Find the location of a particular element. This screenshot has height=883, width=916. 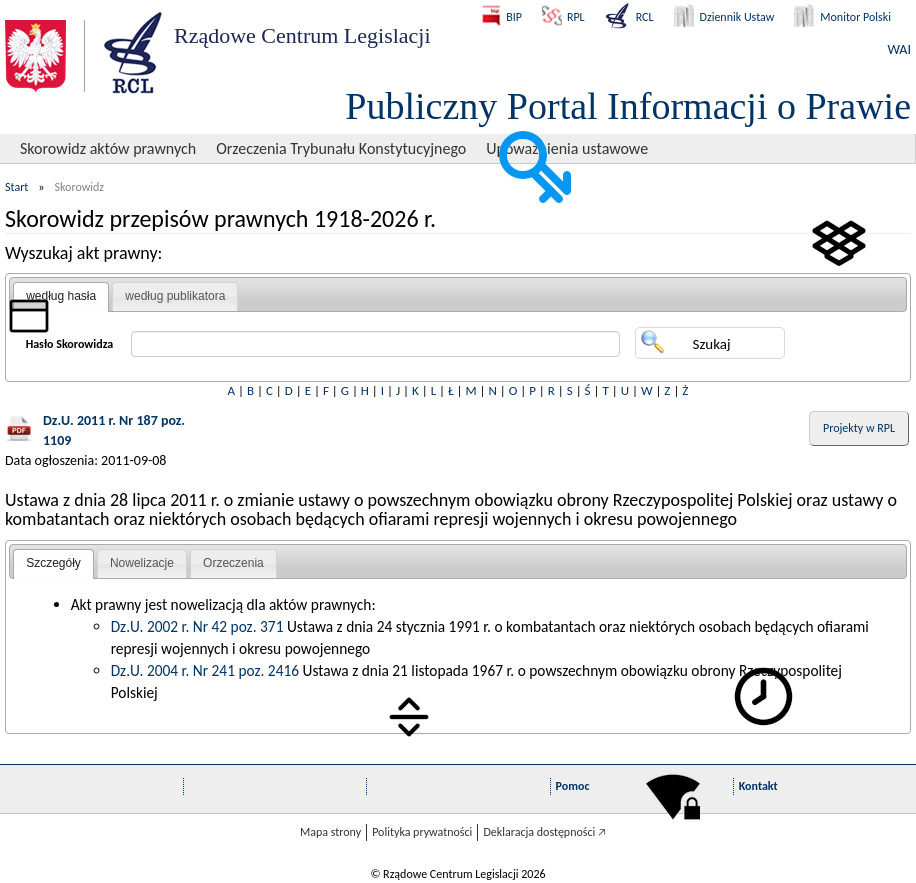

insert a horizontal divider between content sections is located at coordinates (409, 717).